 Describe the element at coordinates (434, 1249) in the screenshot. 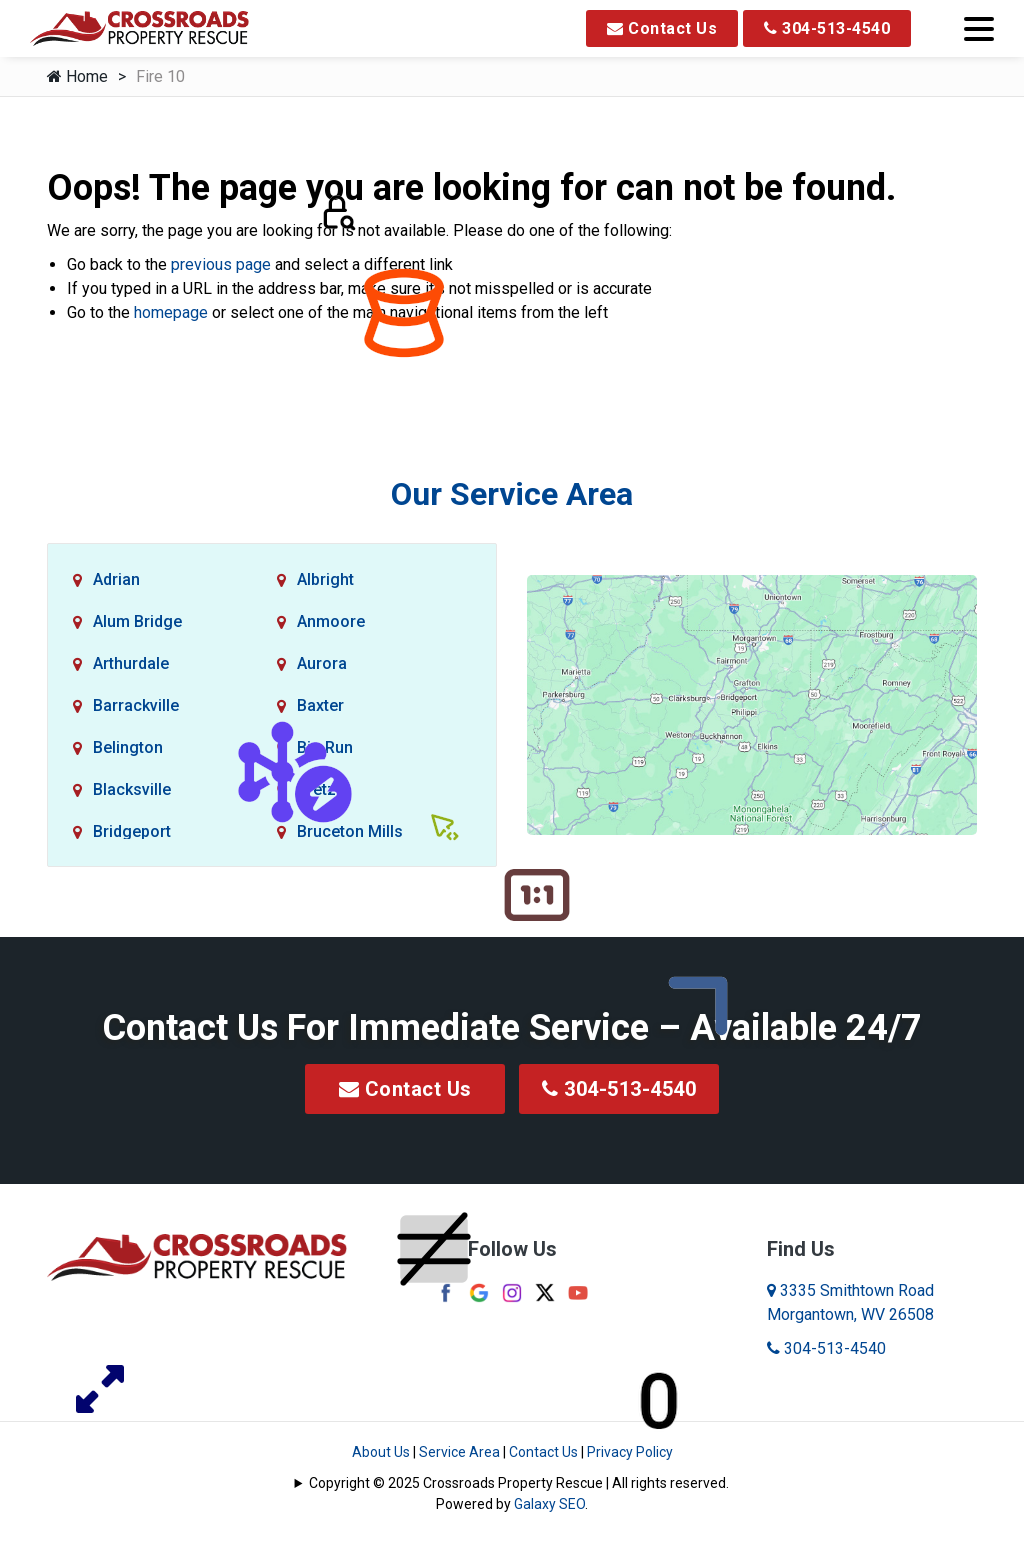

I see `indicates values are not equal or matching` at that location.